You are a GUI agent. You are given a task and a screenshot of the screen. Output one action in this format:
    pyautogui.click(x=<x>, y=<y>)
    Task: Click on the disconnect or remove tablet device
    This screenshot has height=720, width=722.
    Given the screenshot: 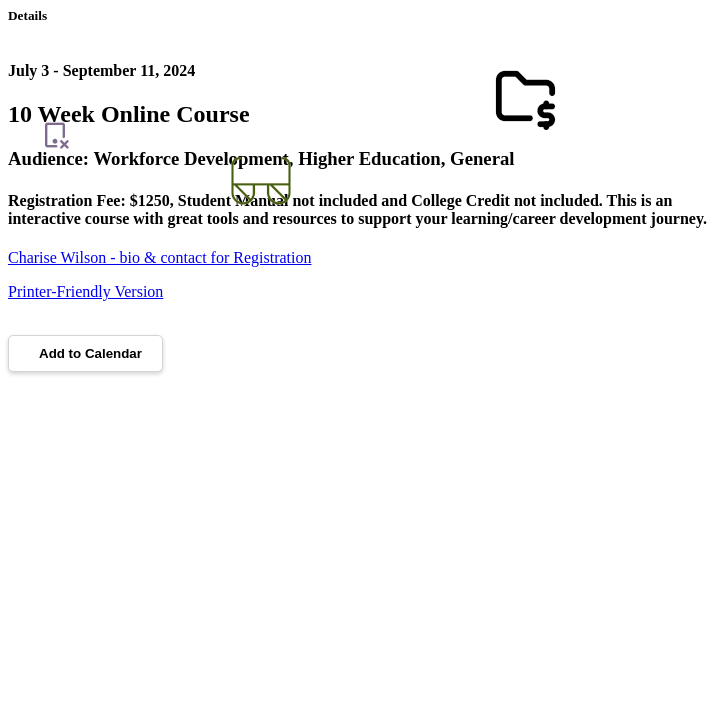 What is the action you would take?
    pyautogui.click(x=55, y=135)
    